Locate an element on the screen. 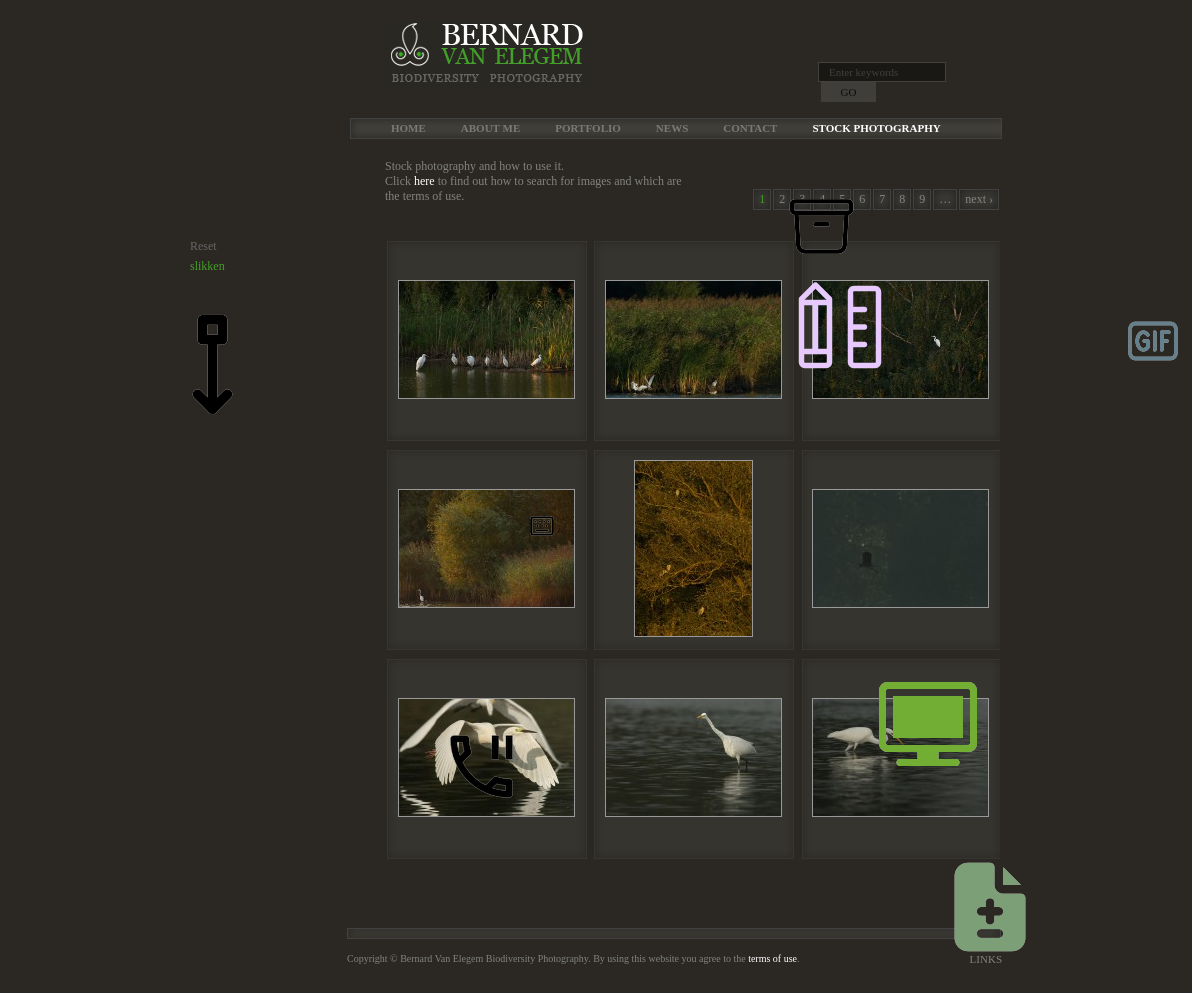 The height and width of the screenshot is (993, 1192). move item down in a list or queue is located at coordinates (212, 364).